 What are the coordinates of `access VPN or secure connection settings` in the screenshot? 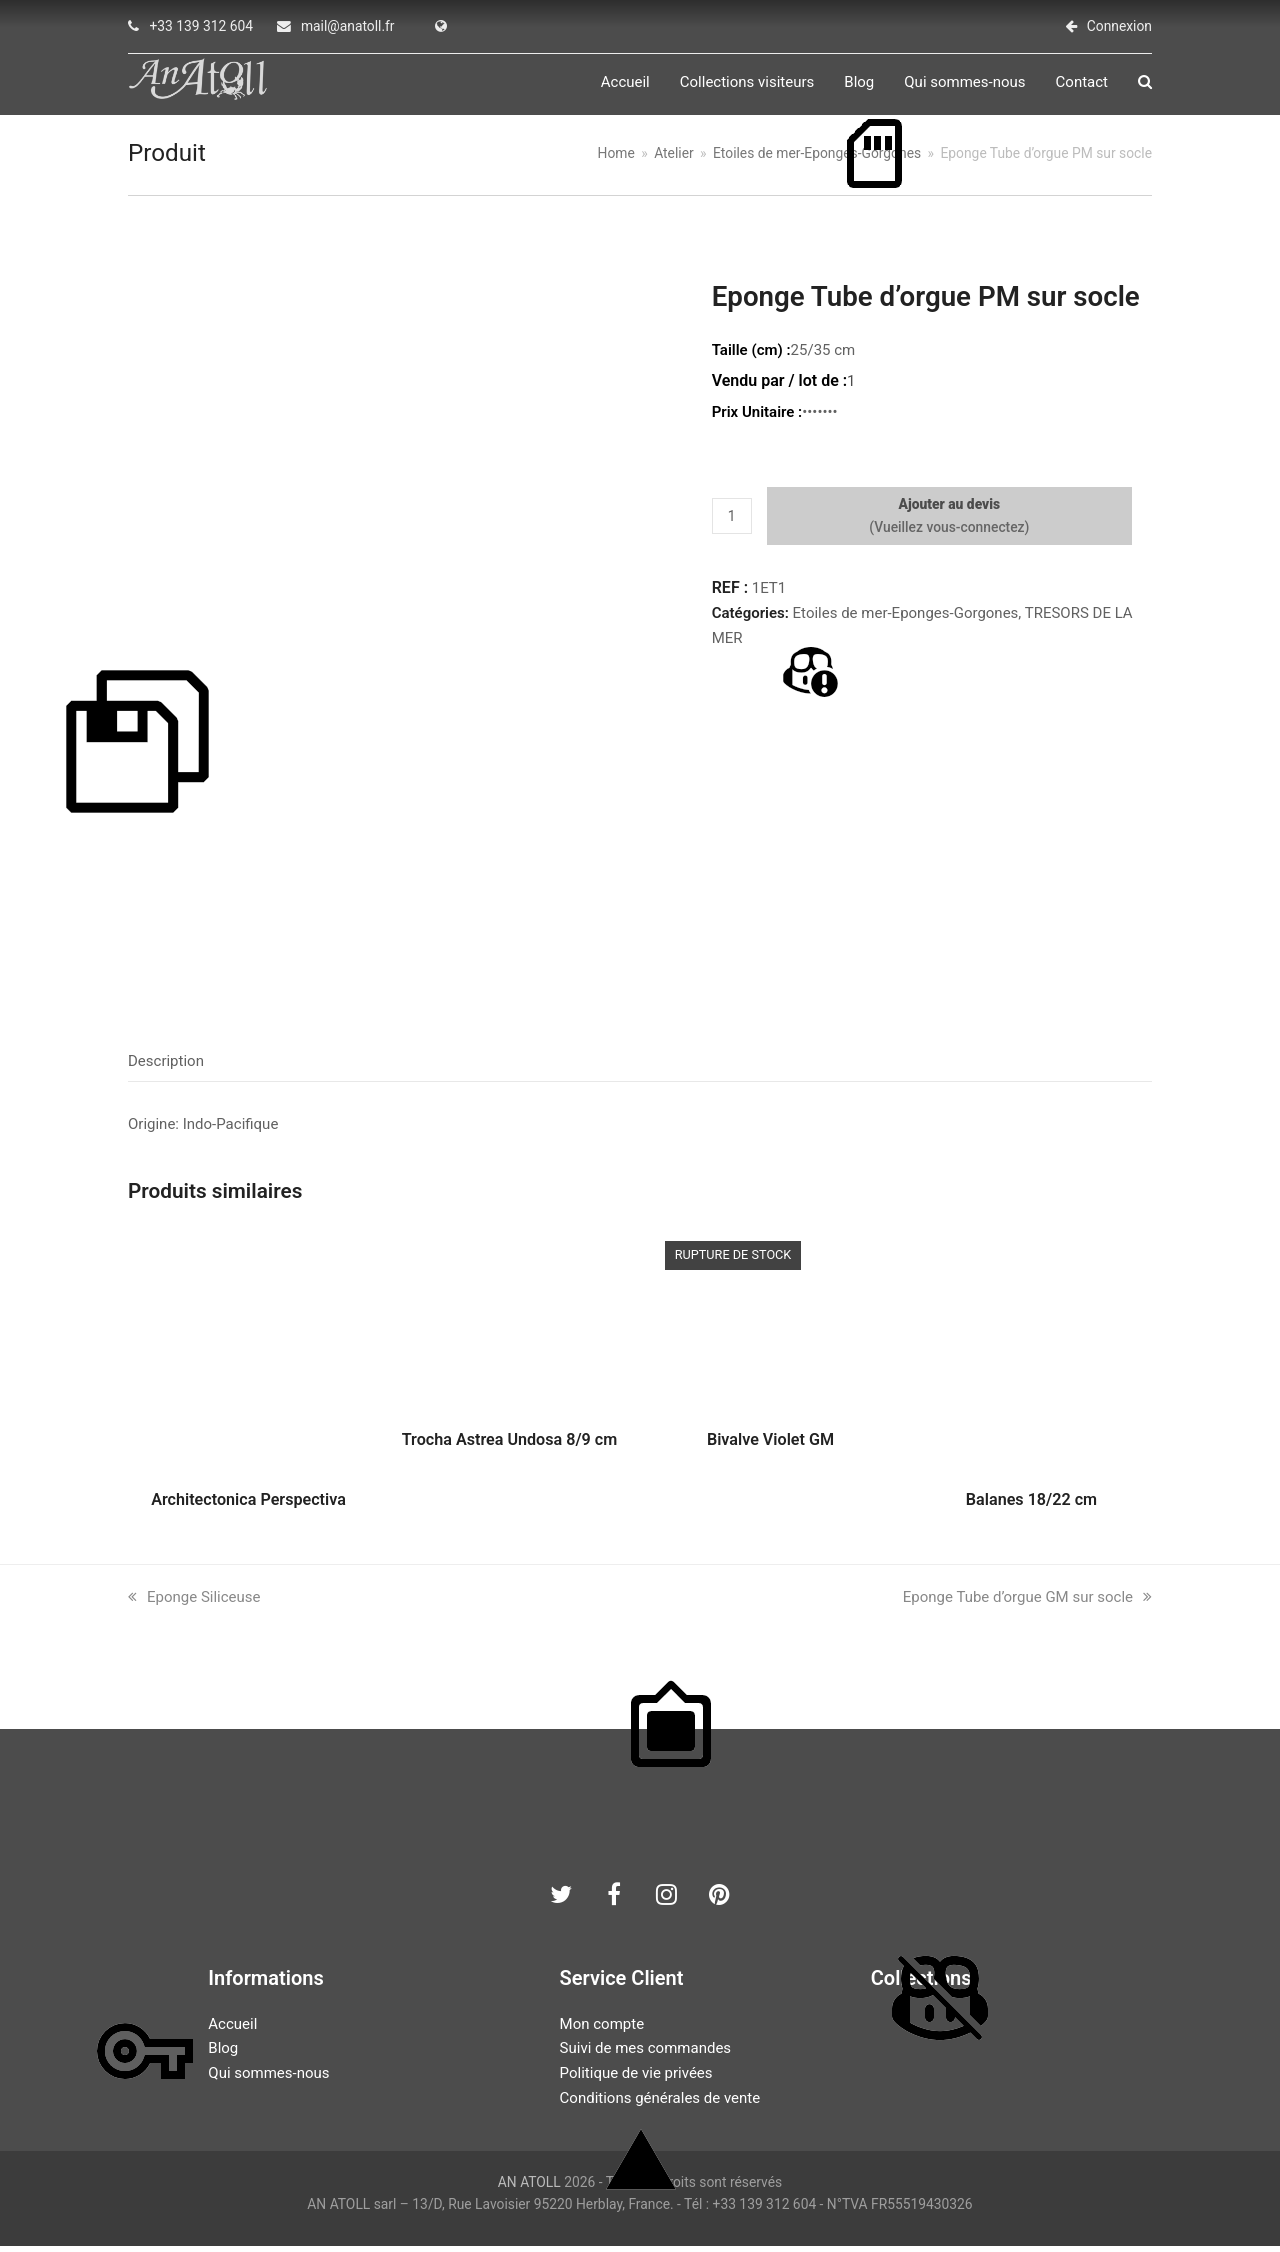 It's located at (145, 2051).